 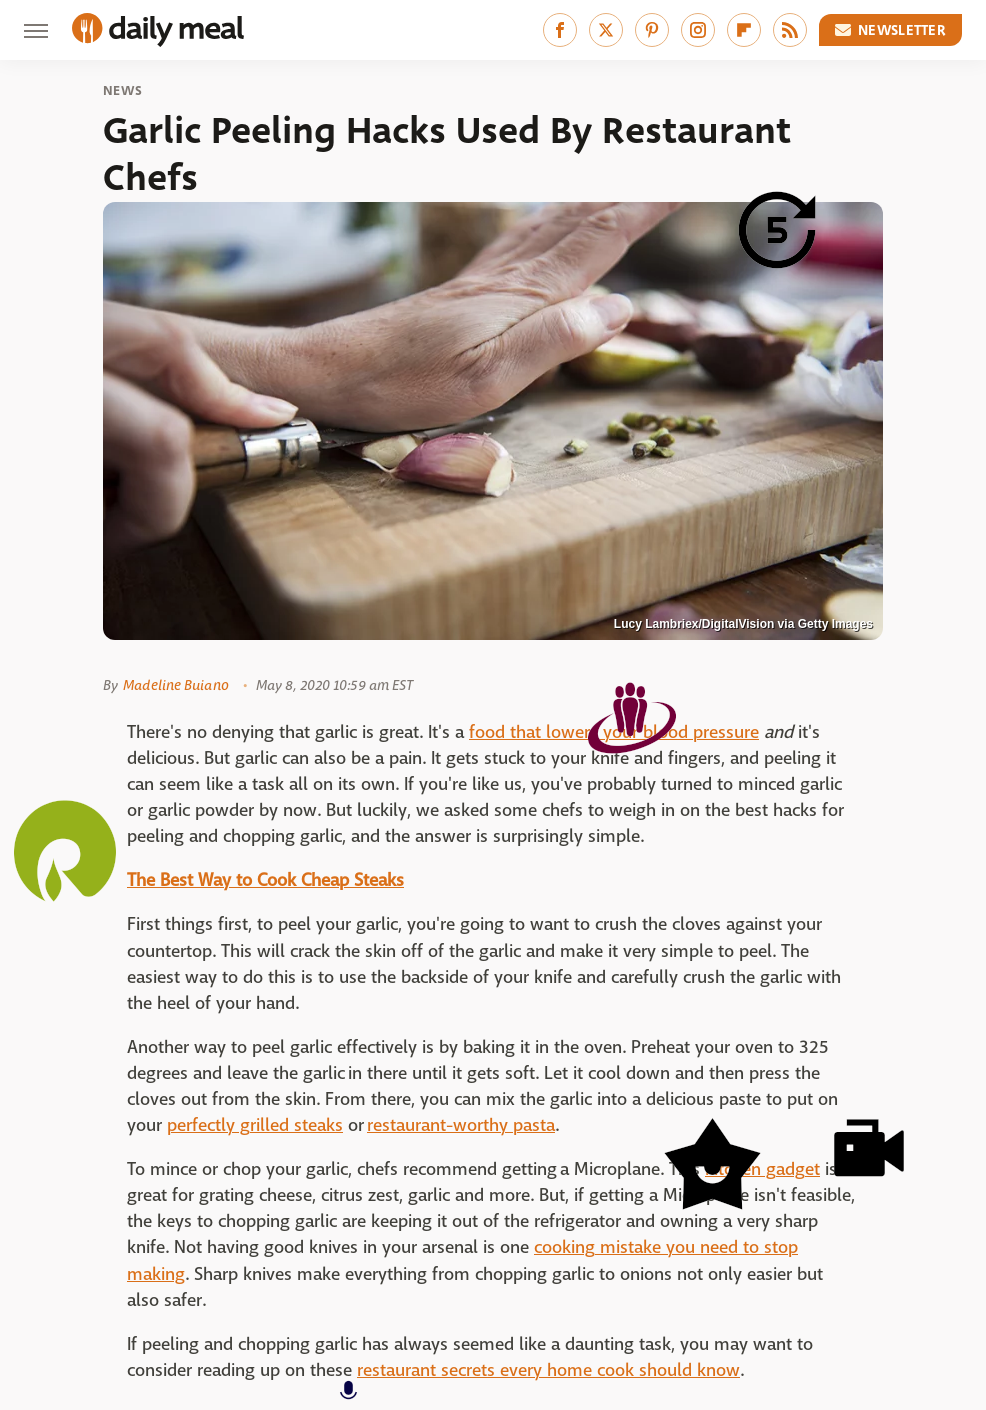 What do you see at coordinates (65, 851) in the screenshot?
I see `reliance industries limited company logo` at bounding box center [65, 851].